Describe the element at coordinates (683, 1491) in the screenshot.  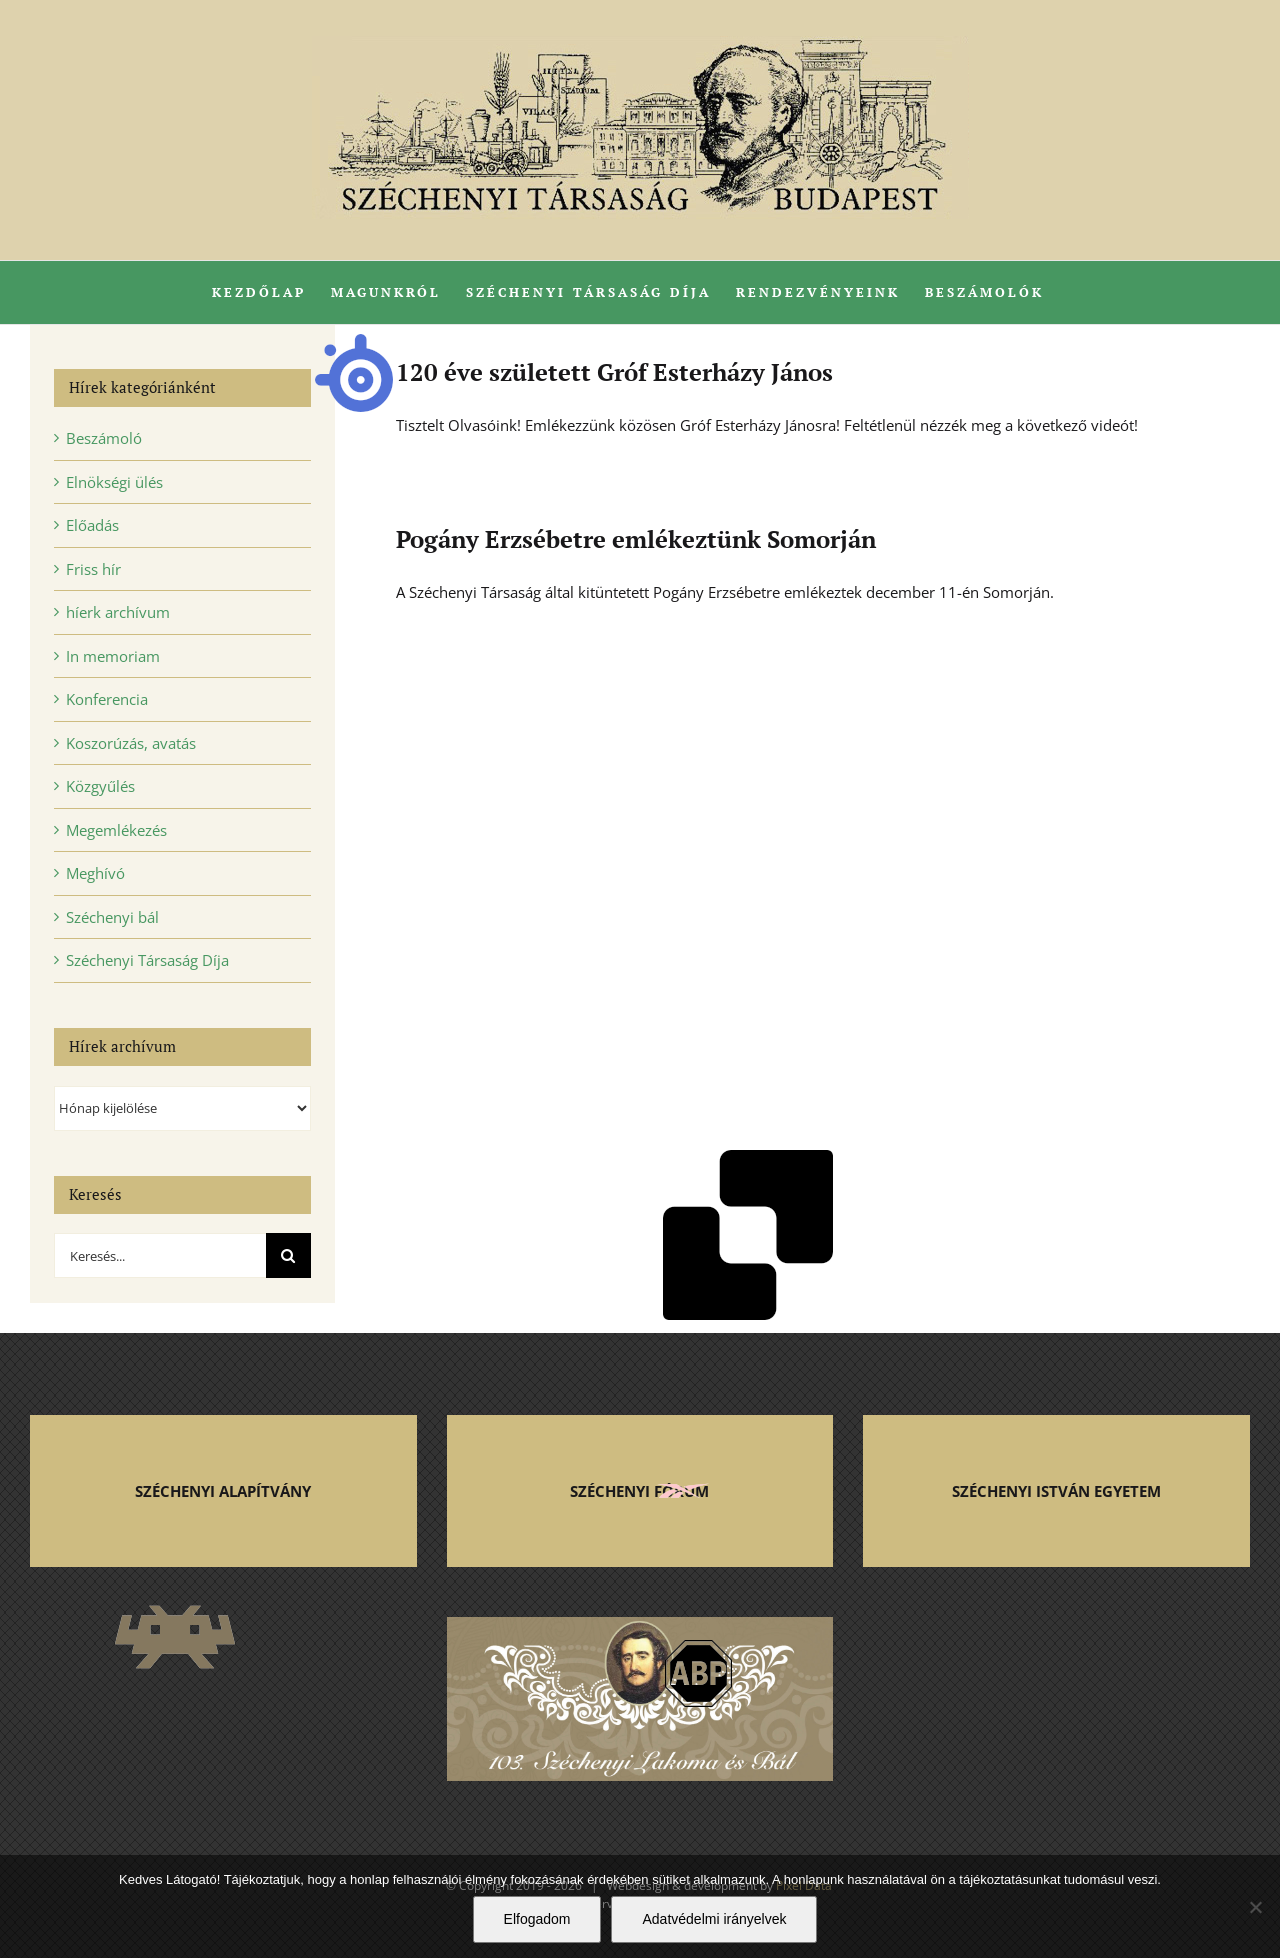
I see `visit the Reebok website or app` at that location.